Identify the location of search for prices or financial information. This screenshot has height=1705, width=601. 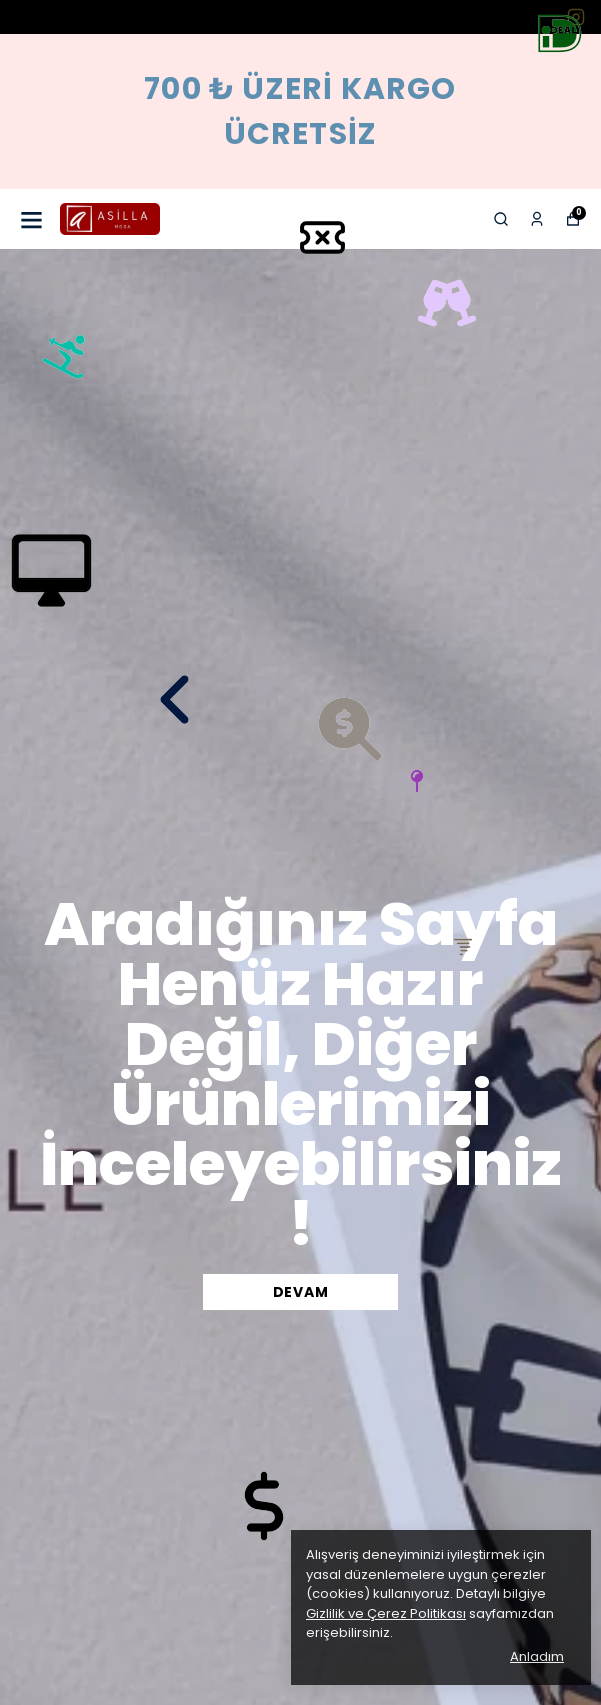
(350, 729).